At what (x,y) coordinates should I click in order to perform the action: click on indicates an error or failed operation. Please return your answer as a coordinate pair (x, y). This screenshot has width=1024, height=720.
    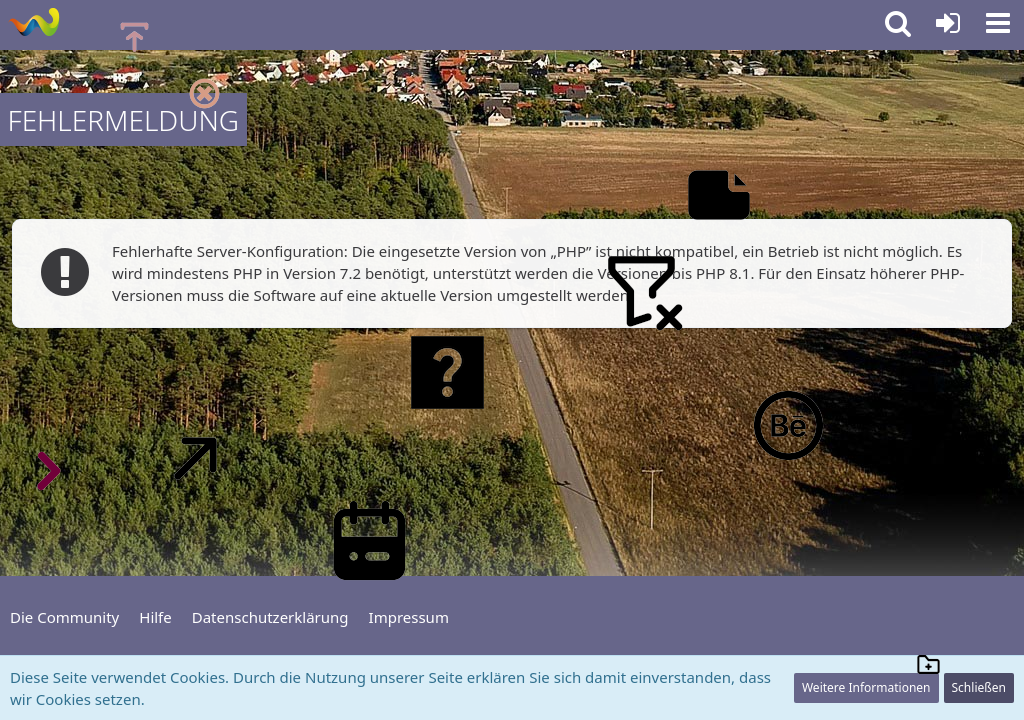
    Looking at the image, I should click on (204, 93).